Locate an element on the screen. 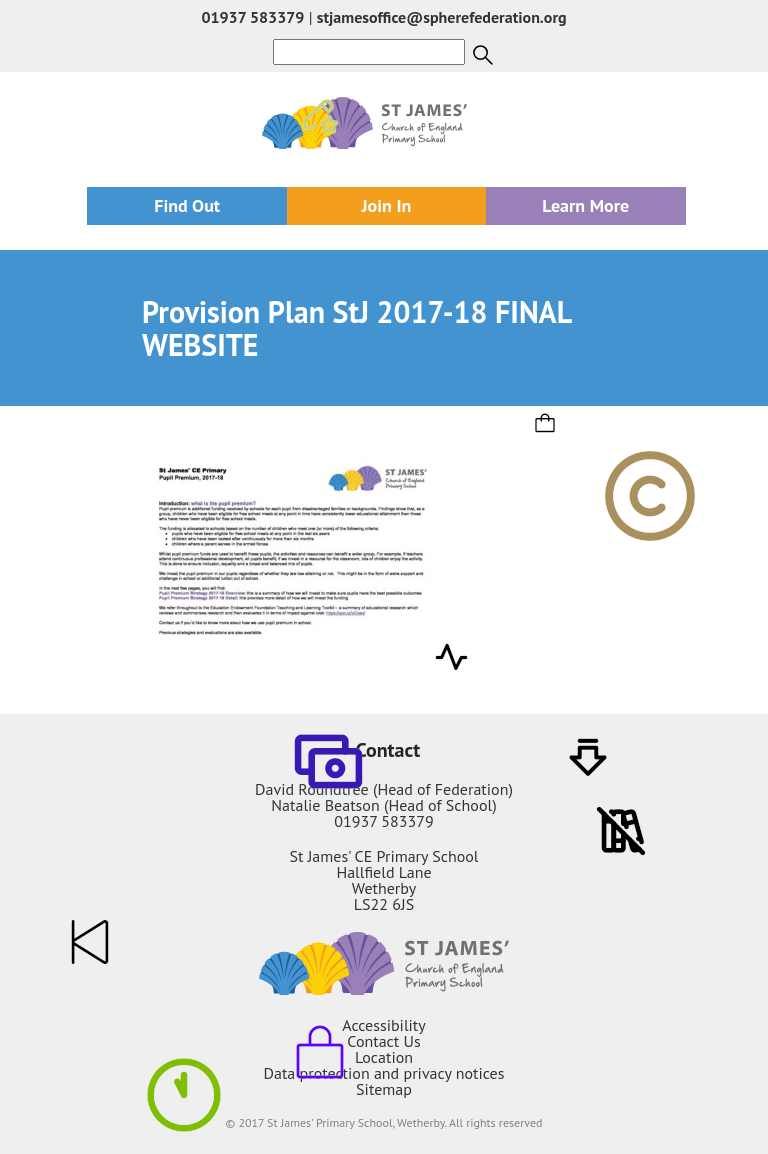 Image resolution: width=768 pixels, height=1154 pixels. view cash or payment options is located at coordinates (328, 761).